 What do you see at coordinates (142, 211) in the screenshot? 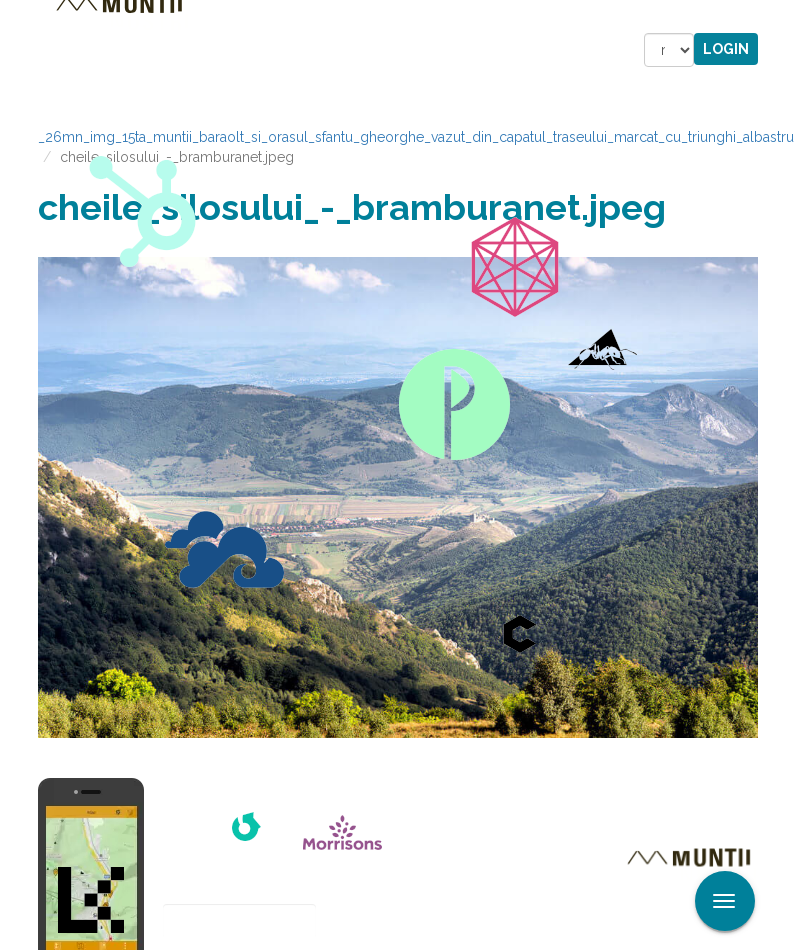
I see `open HubSpot CRM platform` at bounding box center [142, 211].